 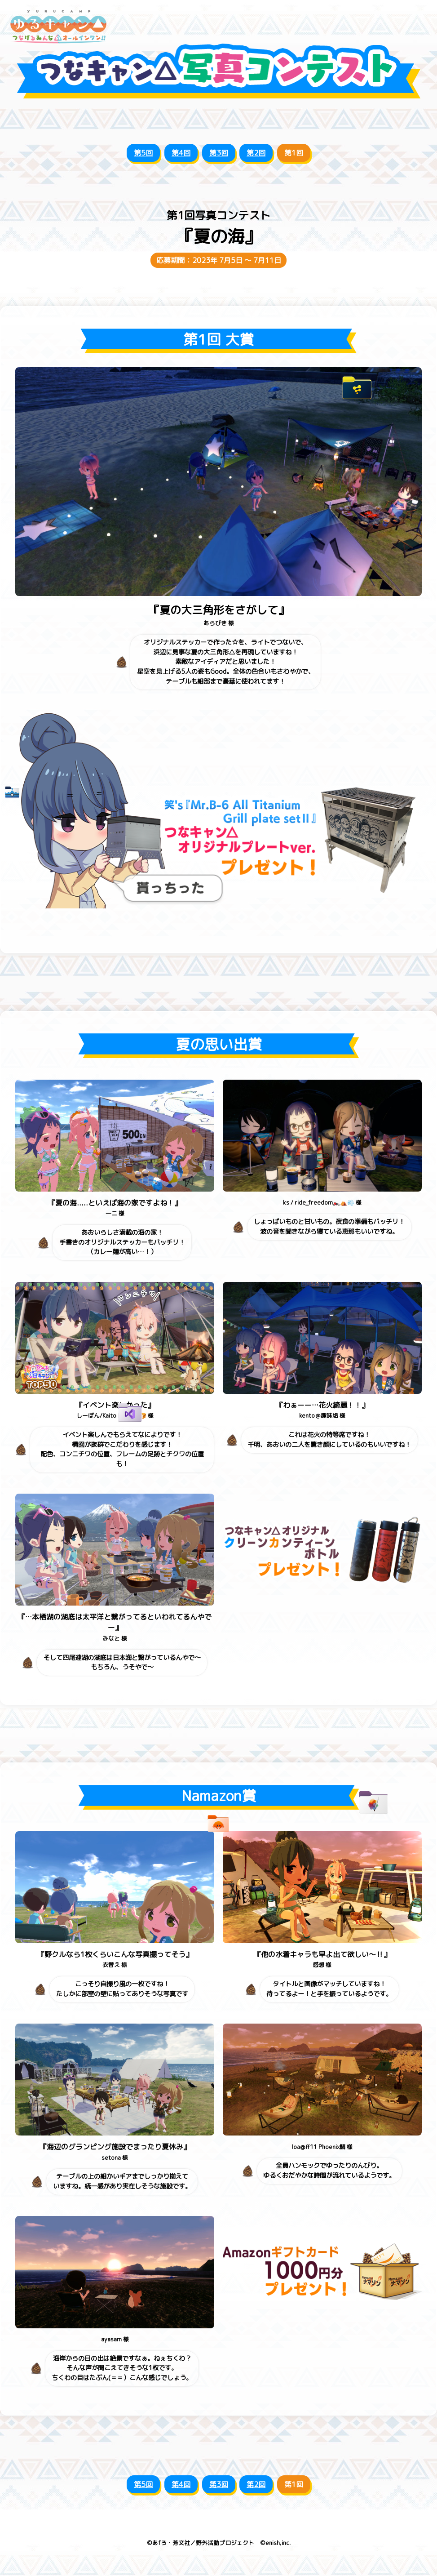 What do you see at coordinates (130, 1413) in the screenshot?
I see `open visual studio project files folder` at bounding box center [130, 1413].